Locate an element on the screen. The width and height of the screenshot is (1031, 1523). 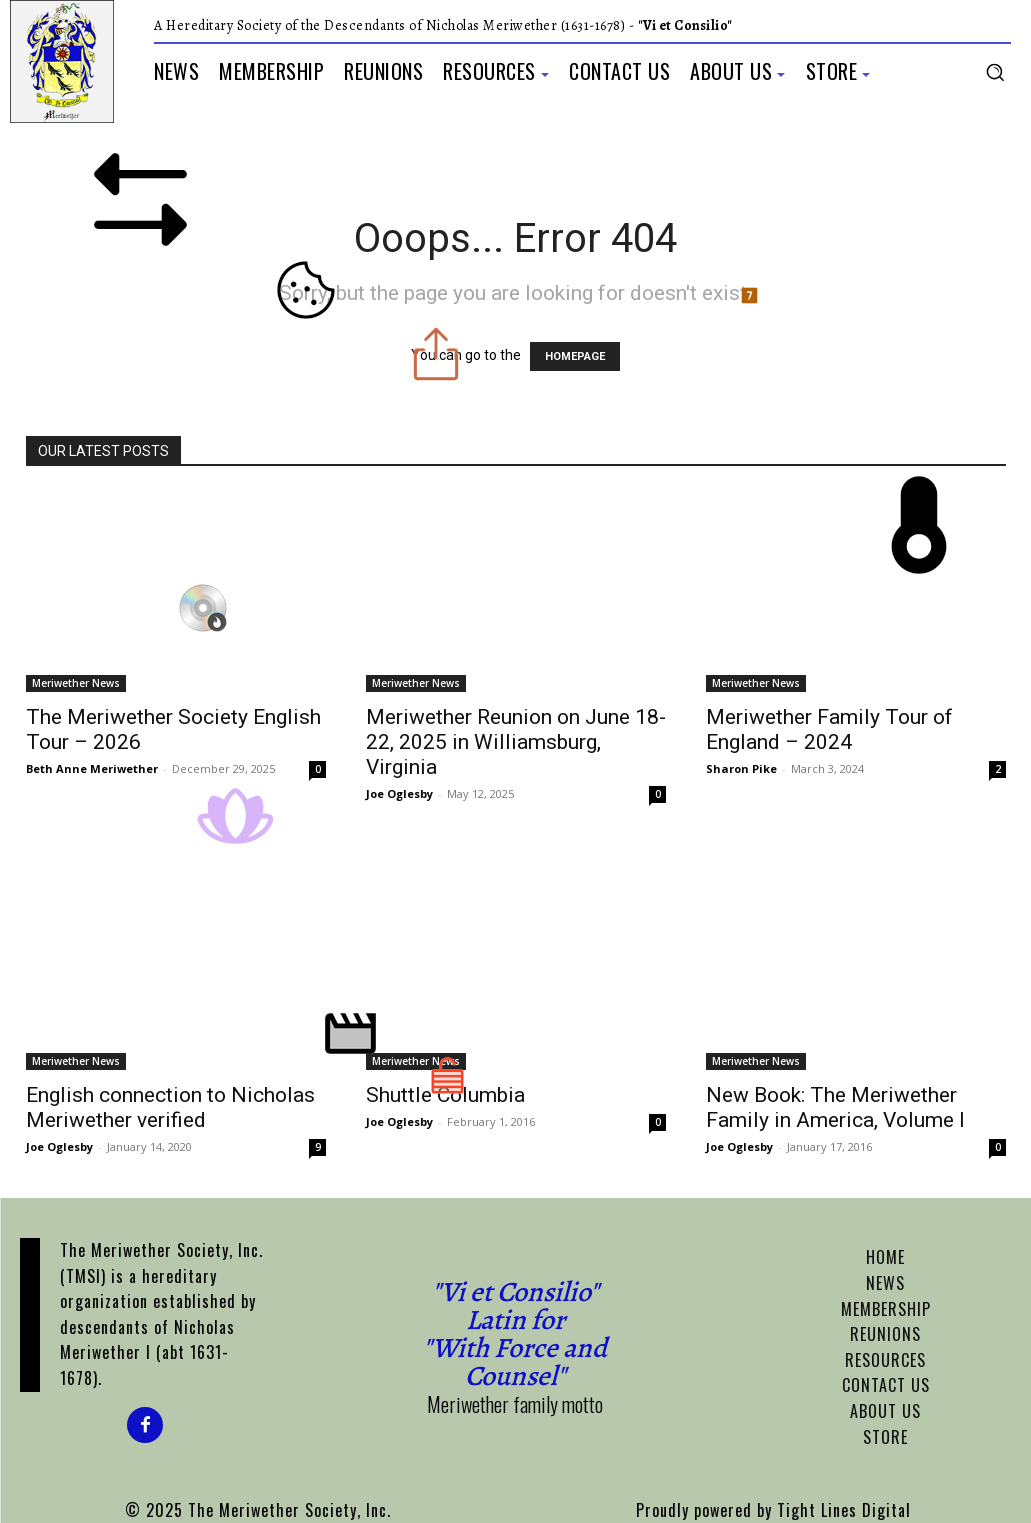
indicates lowest temperature setting or reading is located at coordinates (919, 525).